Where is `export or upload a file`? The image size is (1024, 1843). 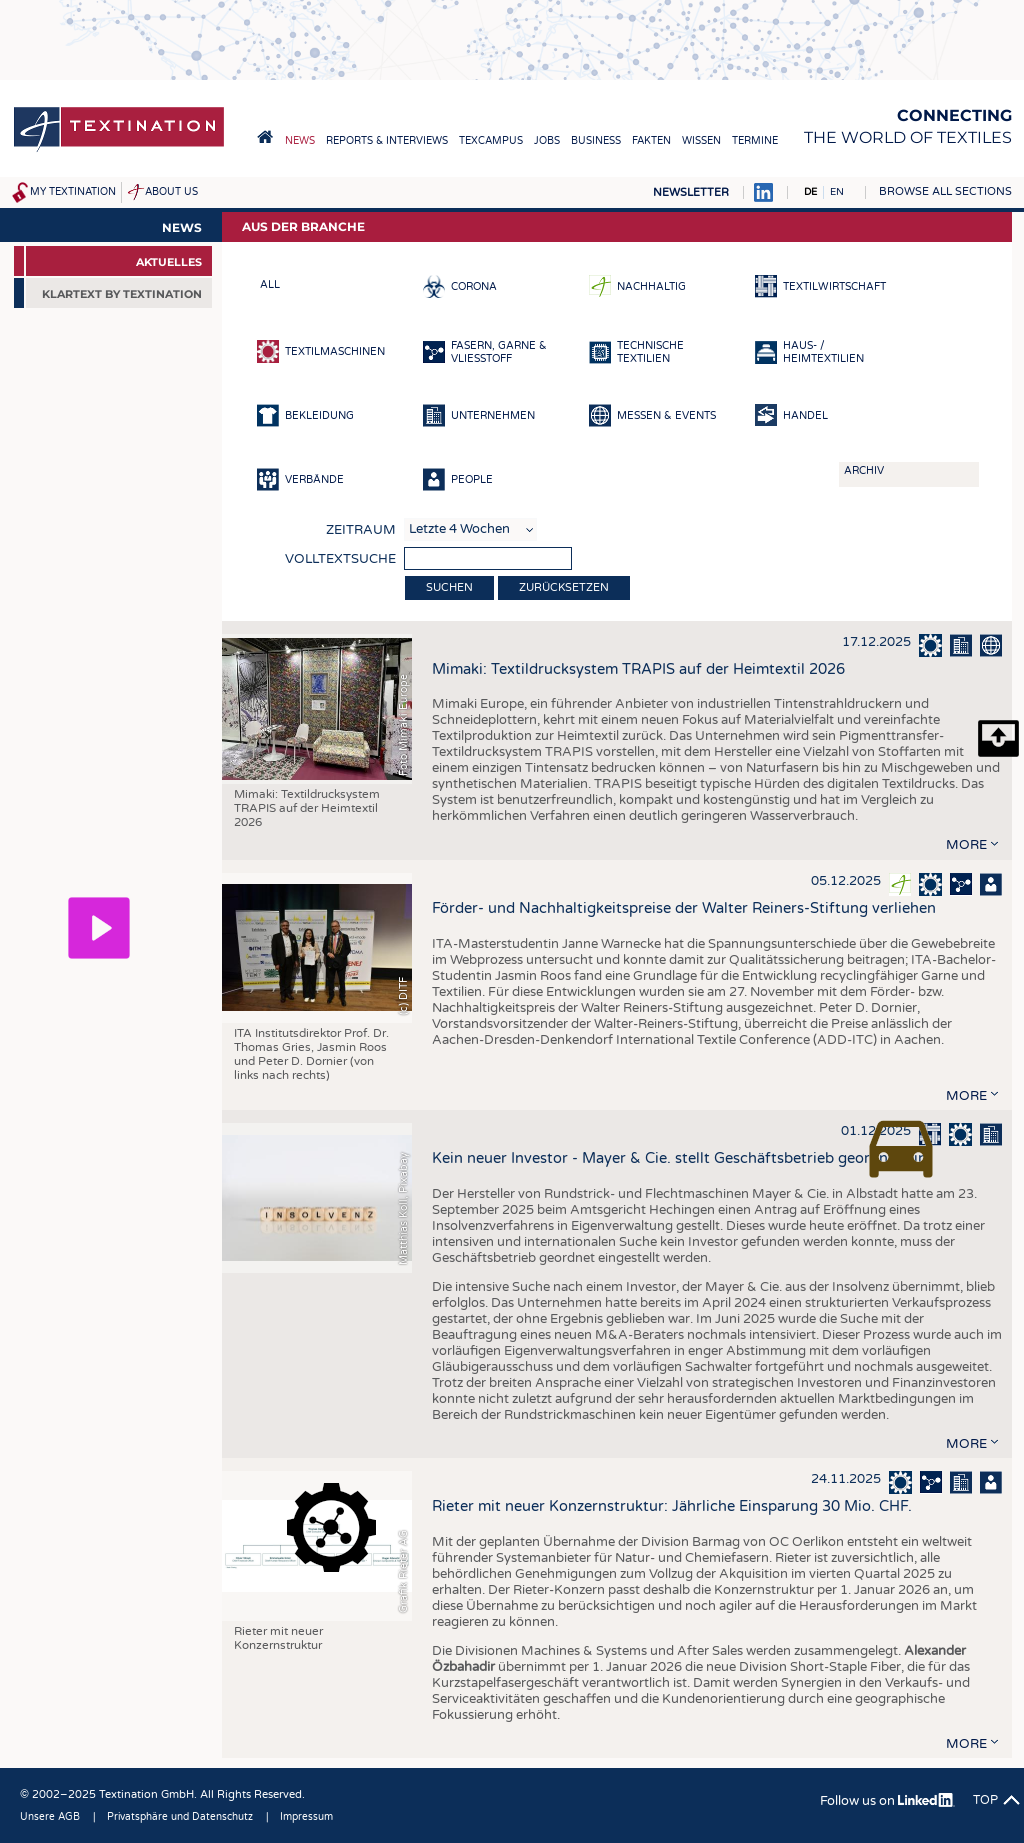 export or upload a file is located at coordinates (998, 738).